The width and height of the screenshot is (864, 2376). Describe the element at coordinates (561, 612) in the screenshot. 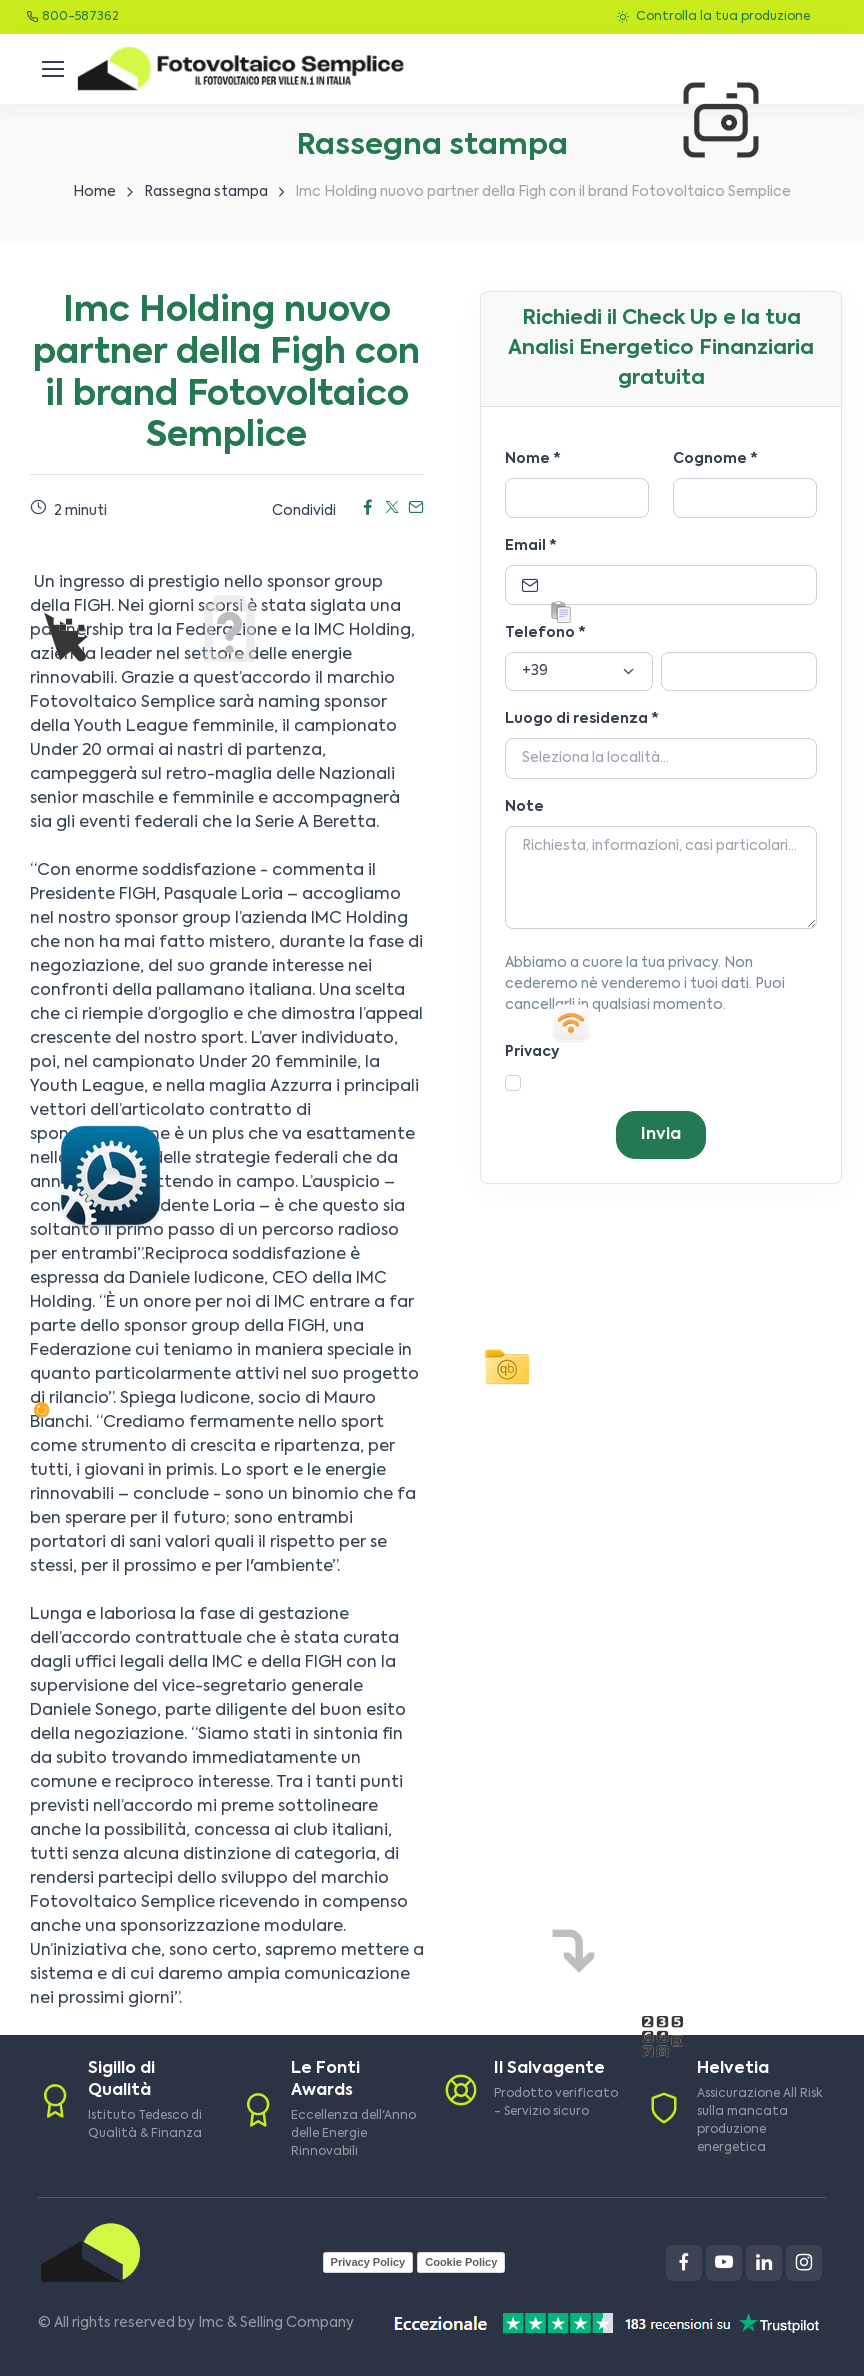

I see `paste copied content from clipboard` at that location.